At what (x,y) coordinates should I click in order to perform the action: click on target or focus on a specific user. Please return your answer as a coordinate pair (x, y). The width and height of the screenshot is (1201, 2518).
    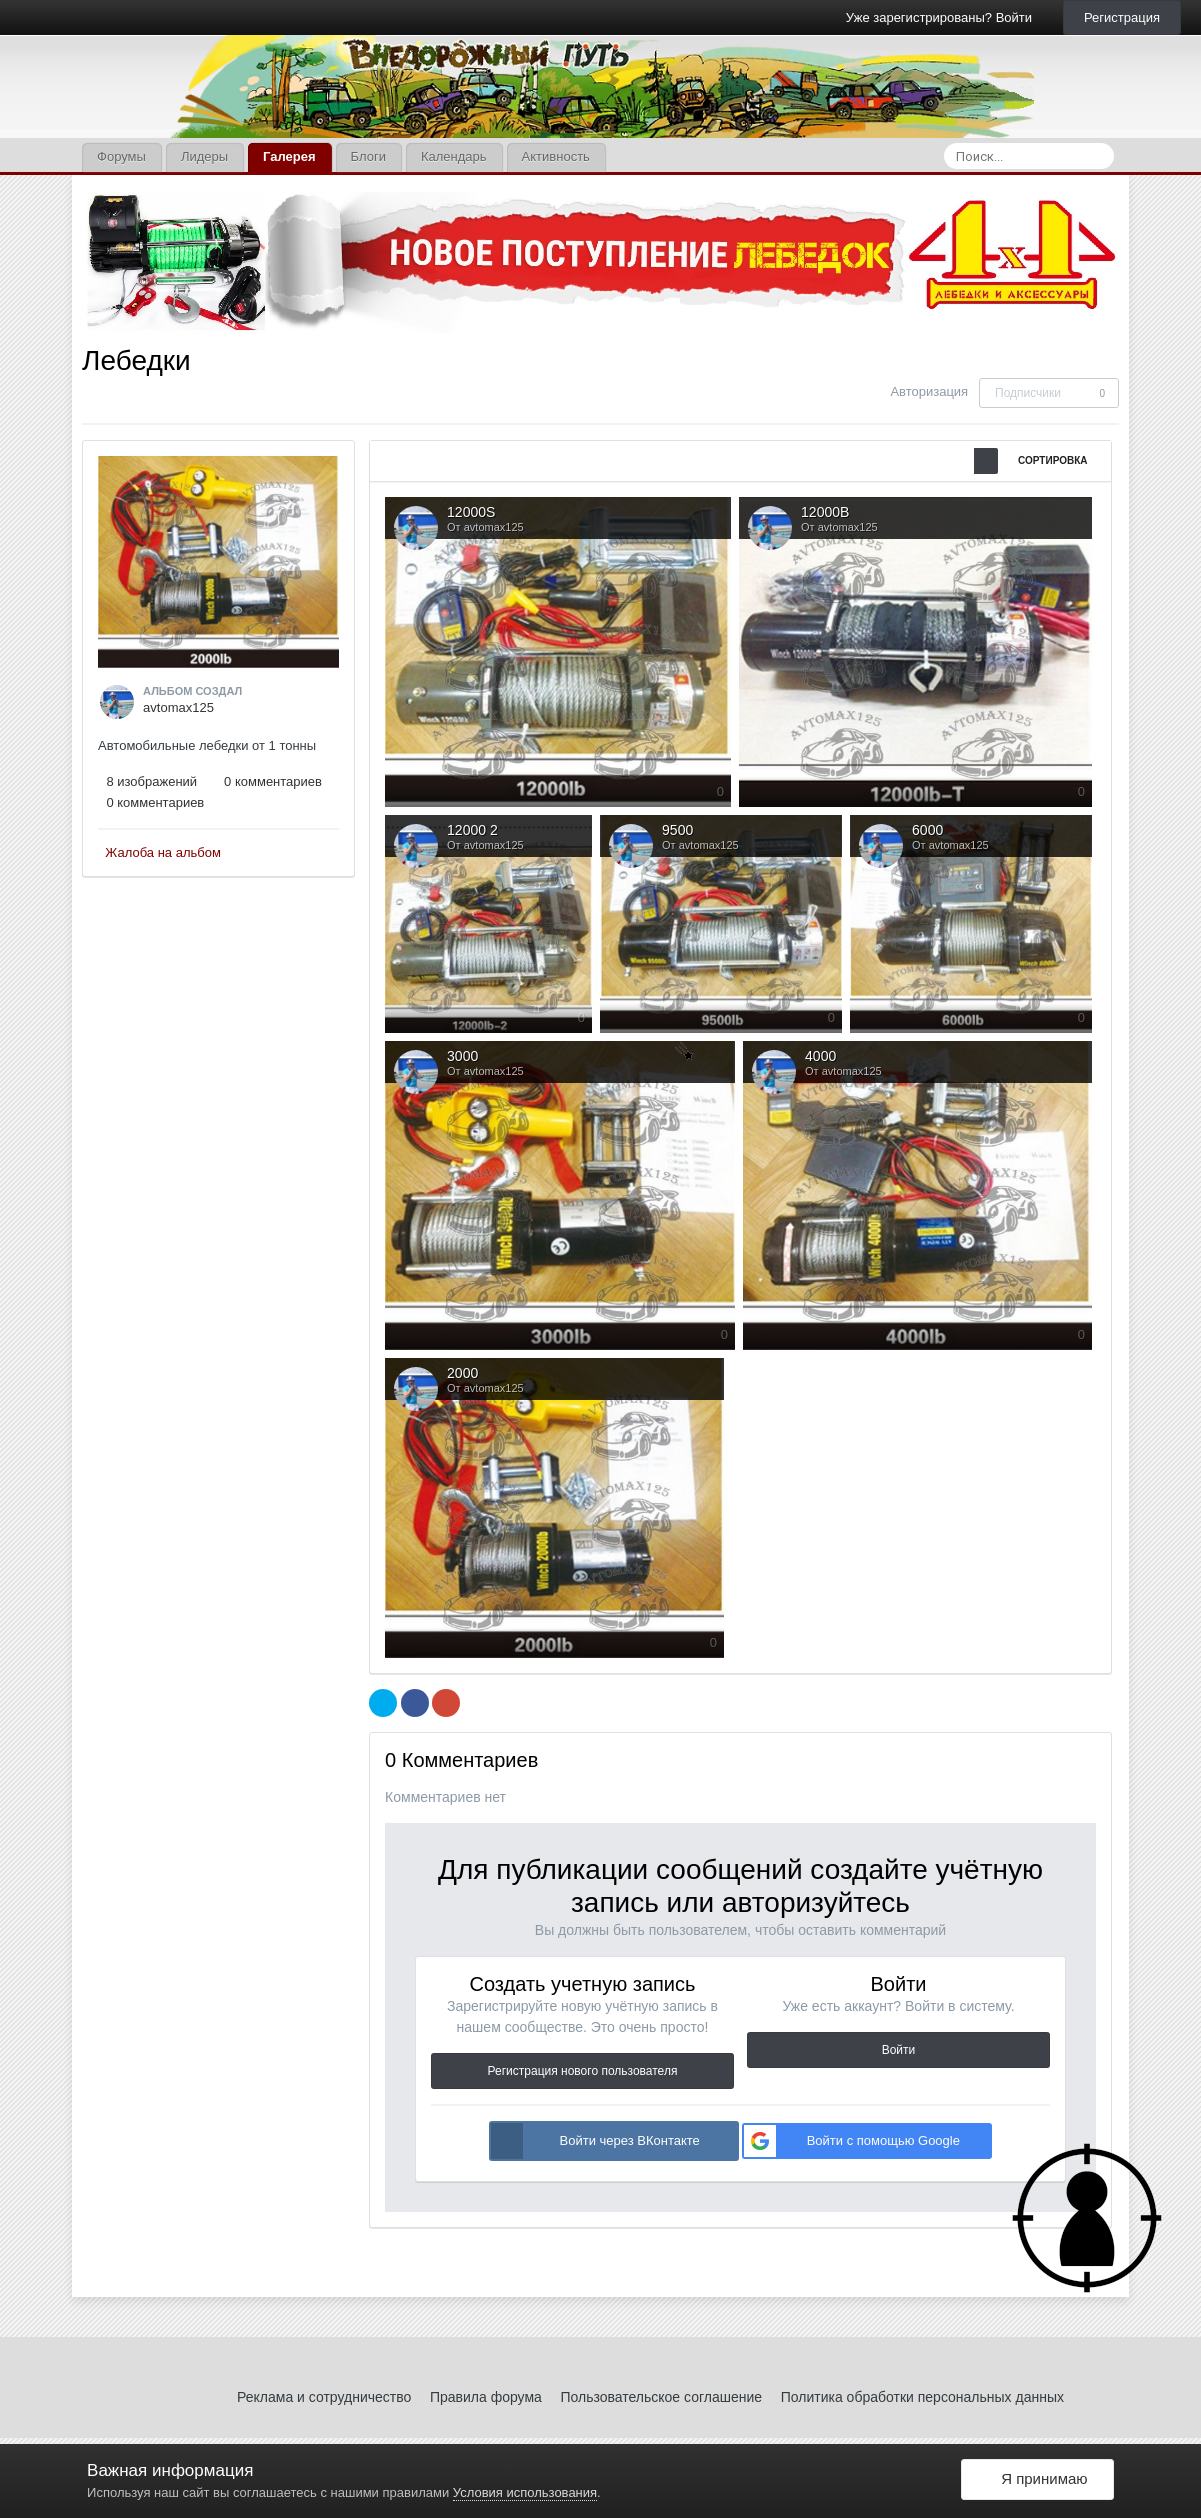
    Looking at the image, I should click on (1087, 2218).